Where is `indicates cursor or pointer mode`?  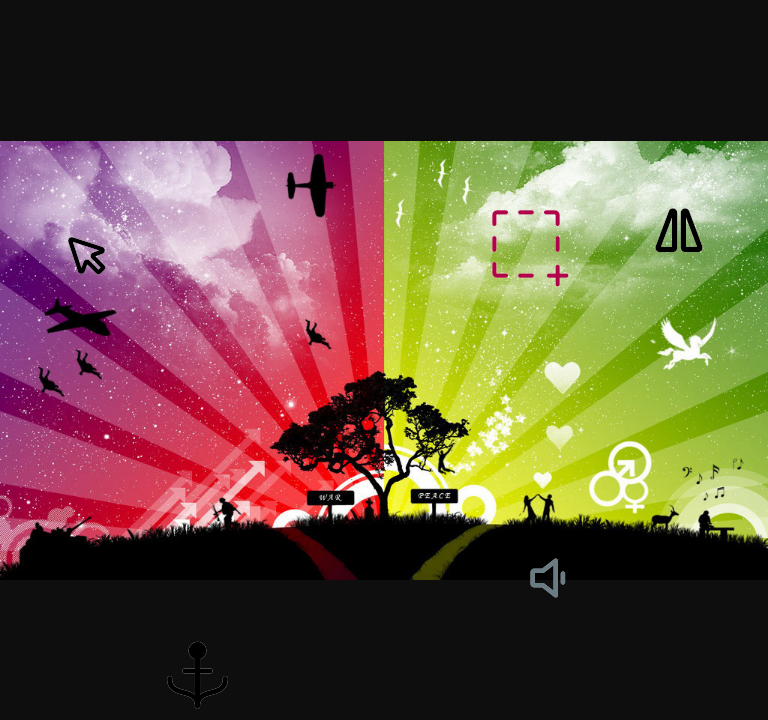
indicates cursor or pointer mode is located at coordinates (86, 255).